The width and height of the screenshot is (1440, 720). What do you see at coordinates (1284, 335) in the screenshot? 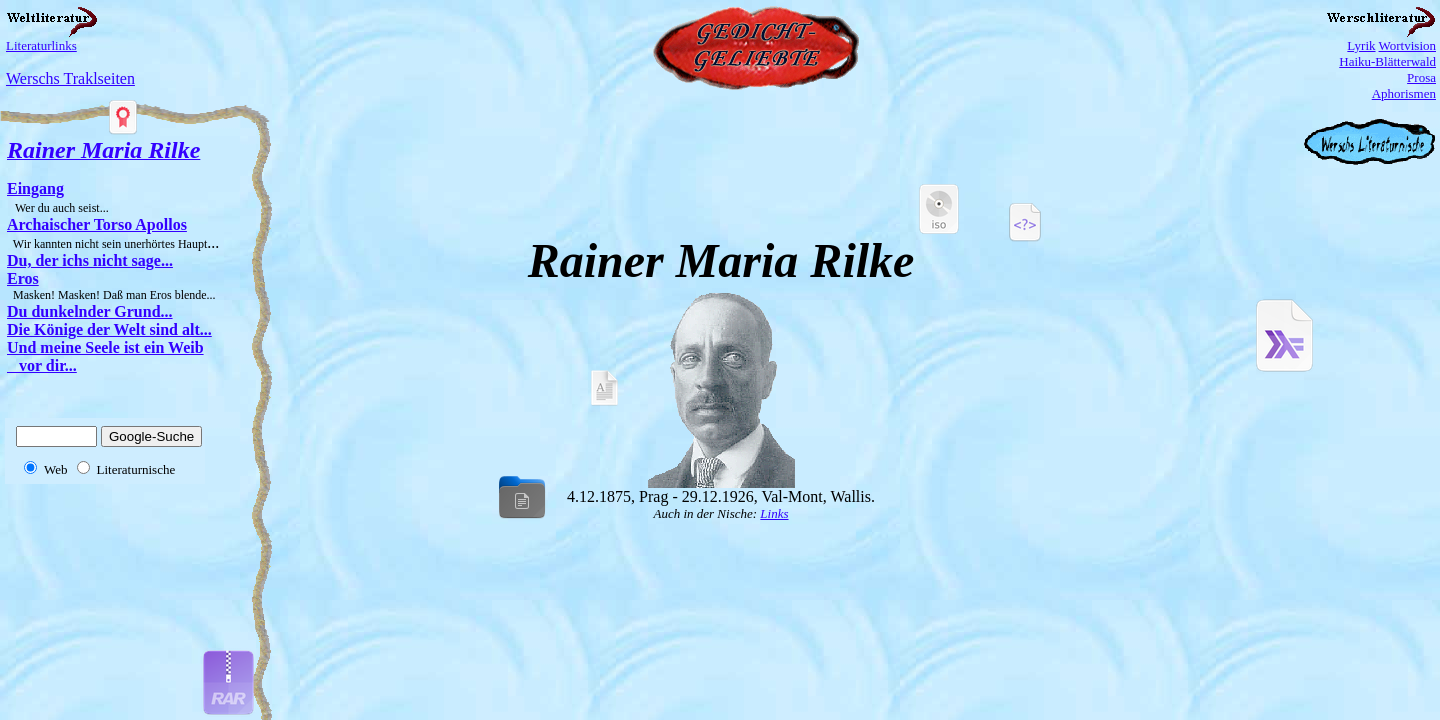
I see `a haskell source code file` at bounding box center [1284, 335].